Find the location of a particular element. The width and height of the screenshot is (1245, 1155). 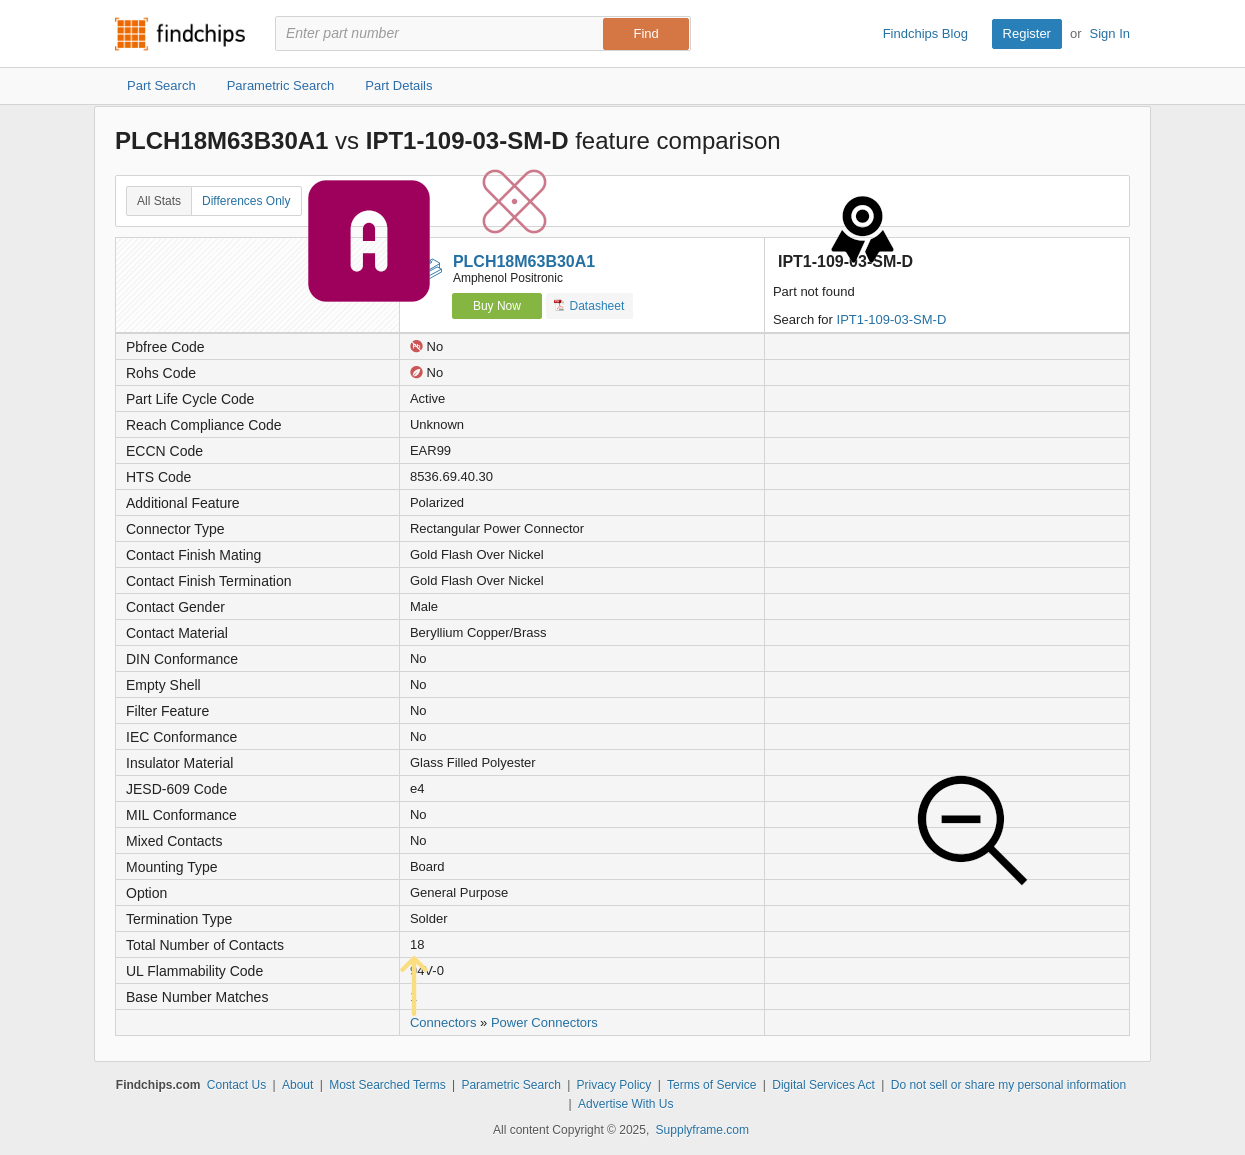

indicates an award or achievement is located at coordinates (862, 229).